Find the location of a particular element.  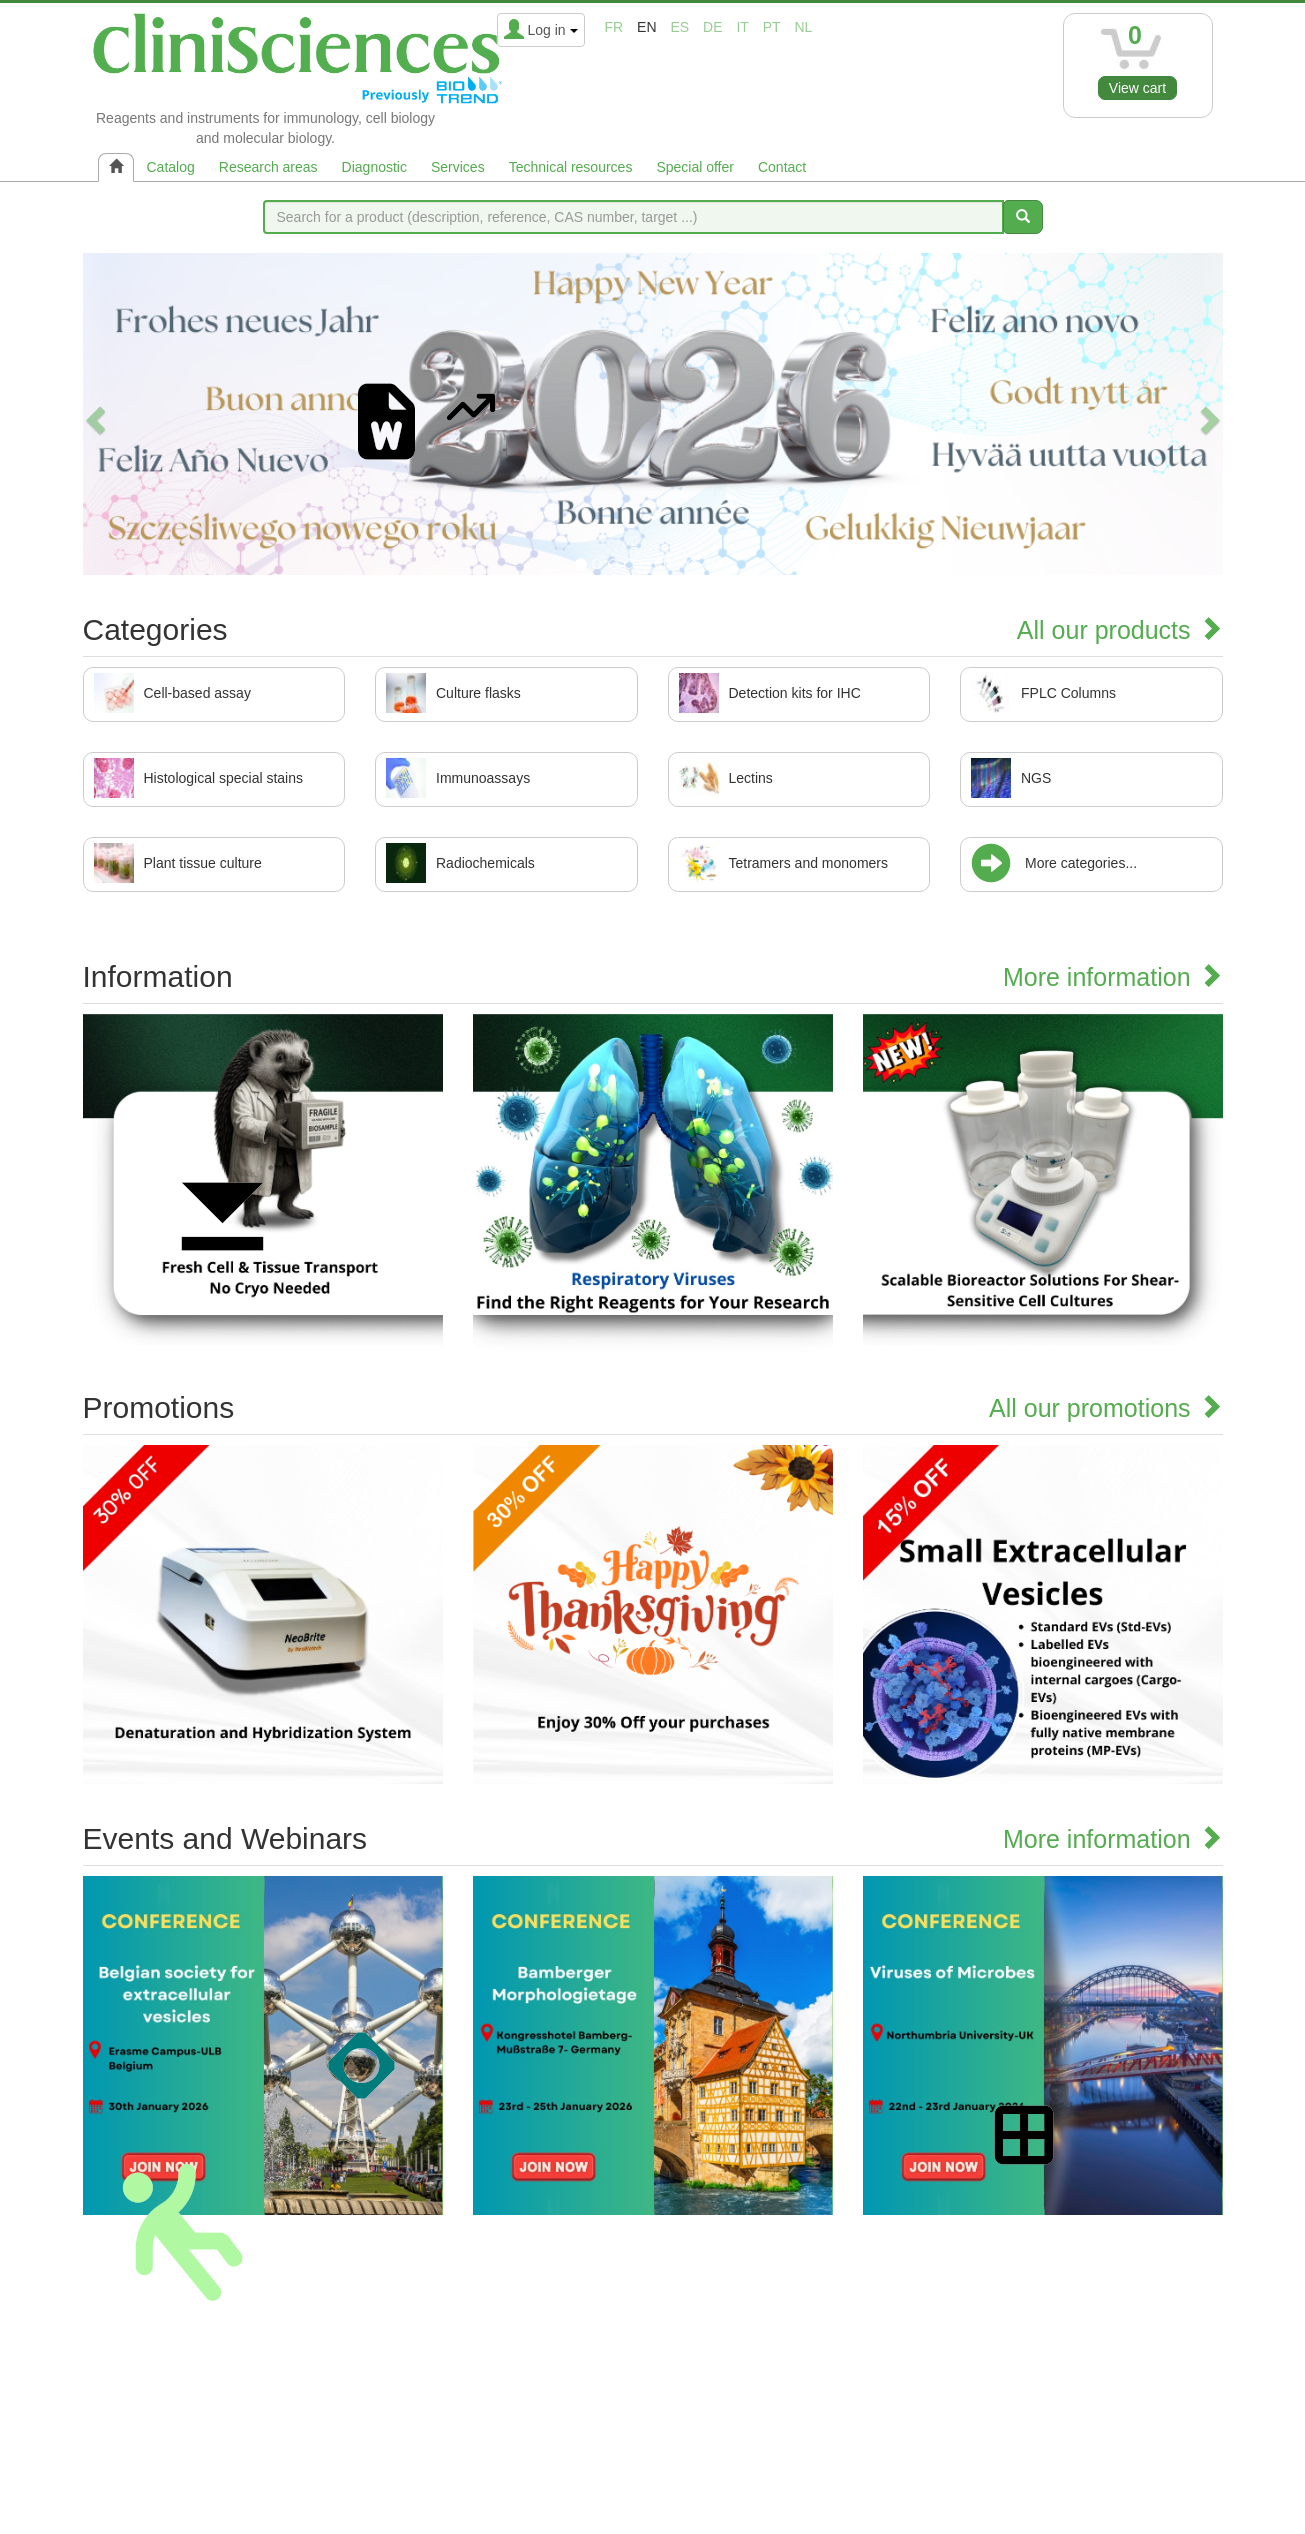

open a Microsoft Word document is located at coordinates (386, 421).